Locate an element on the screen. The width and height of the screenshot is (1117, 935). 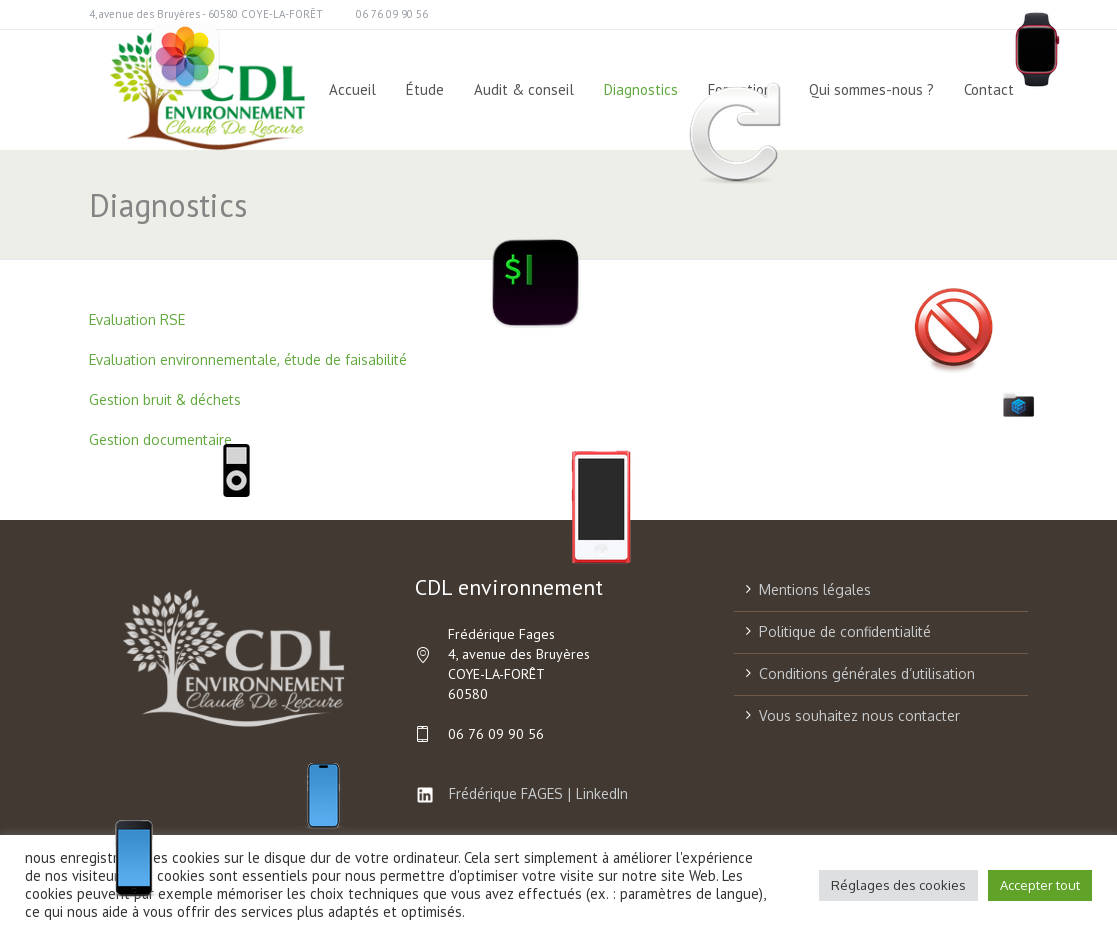
refresh the current view or page is located at coordinates (735, 134).